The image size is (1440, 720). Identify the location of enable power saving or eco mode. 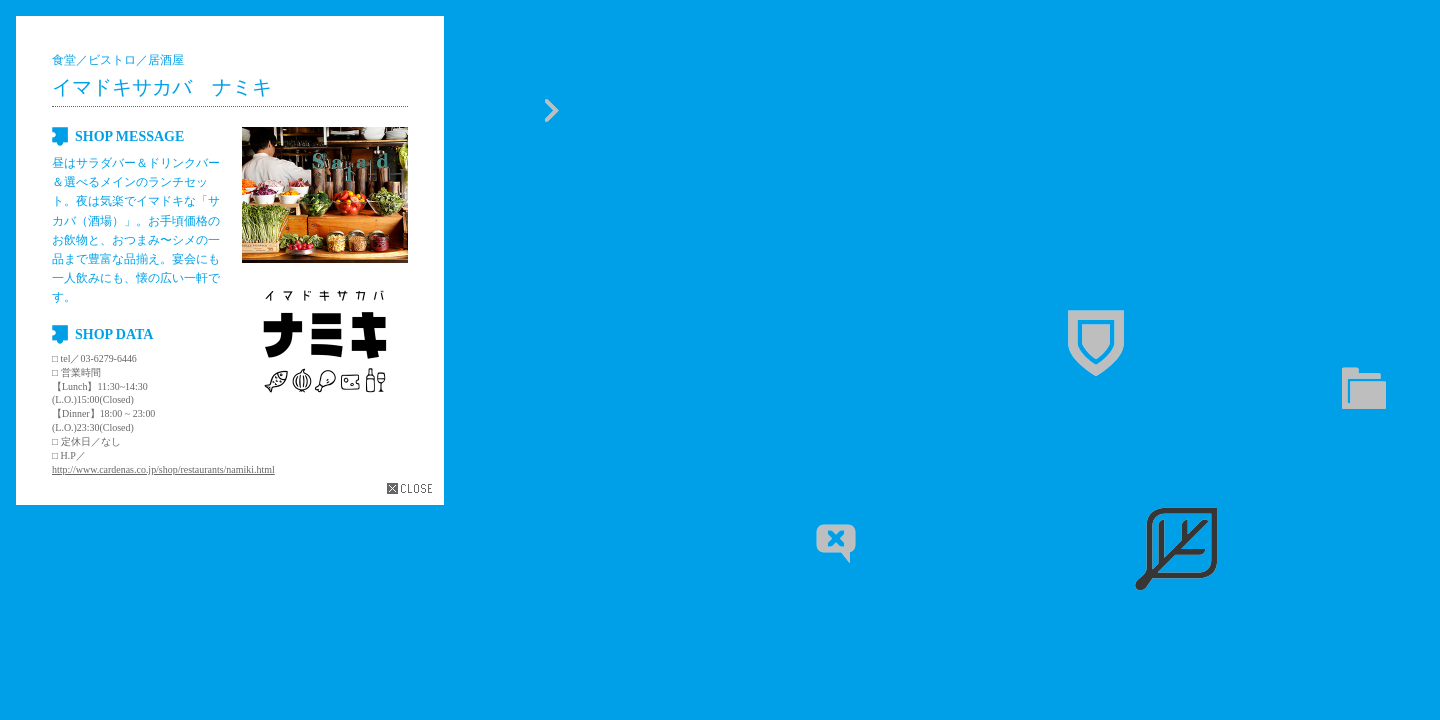
(1176, 549).